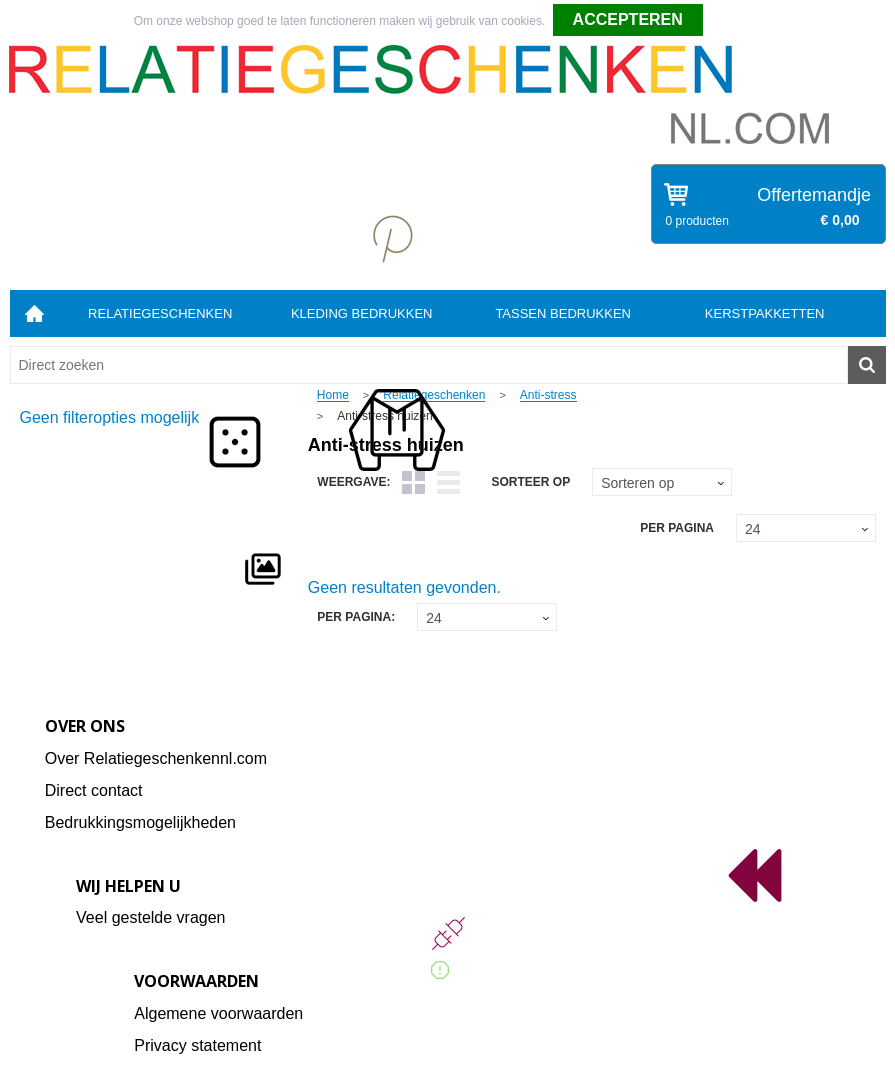 The width and height of the screenshot is (895, 1075). Describe the element at coordinates (448, 933) in the screenshot. I see `connect or establish a connection between devices` at that location.